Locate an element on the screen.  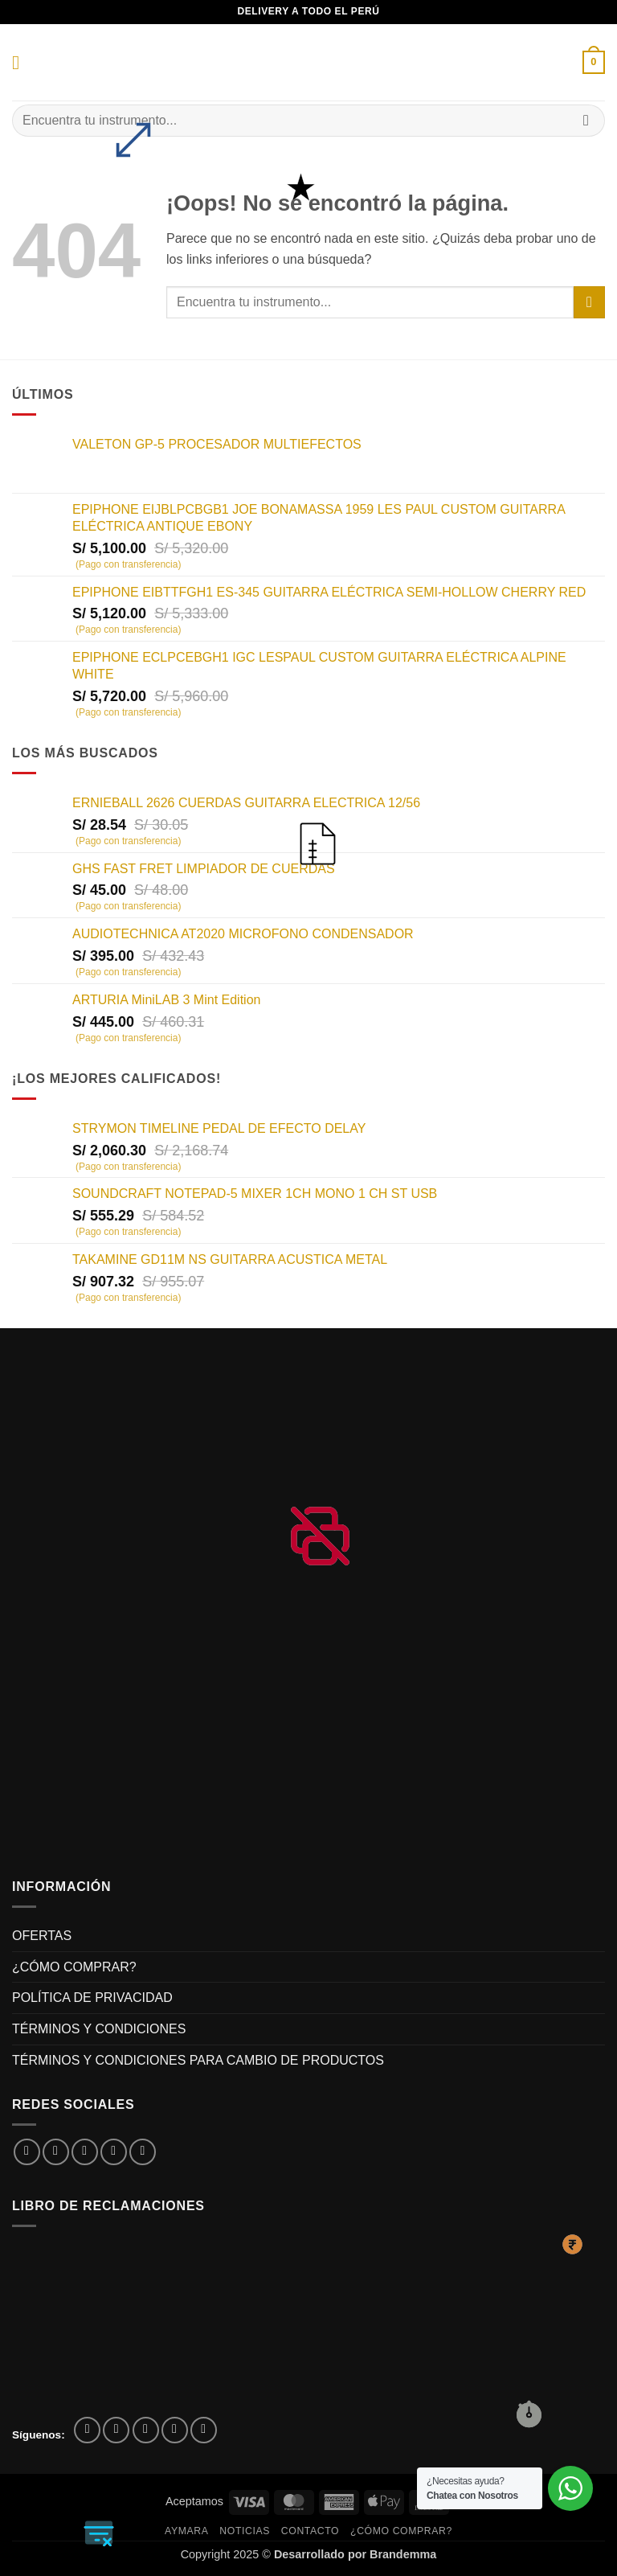
printer unavailable or offline is located at coordinates (320, 1536).